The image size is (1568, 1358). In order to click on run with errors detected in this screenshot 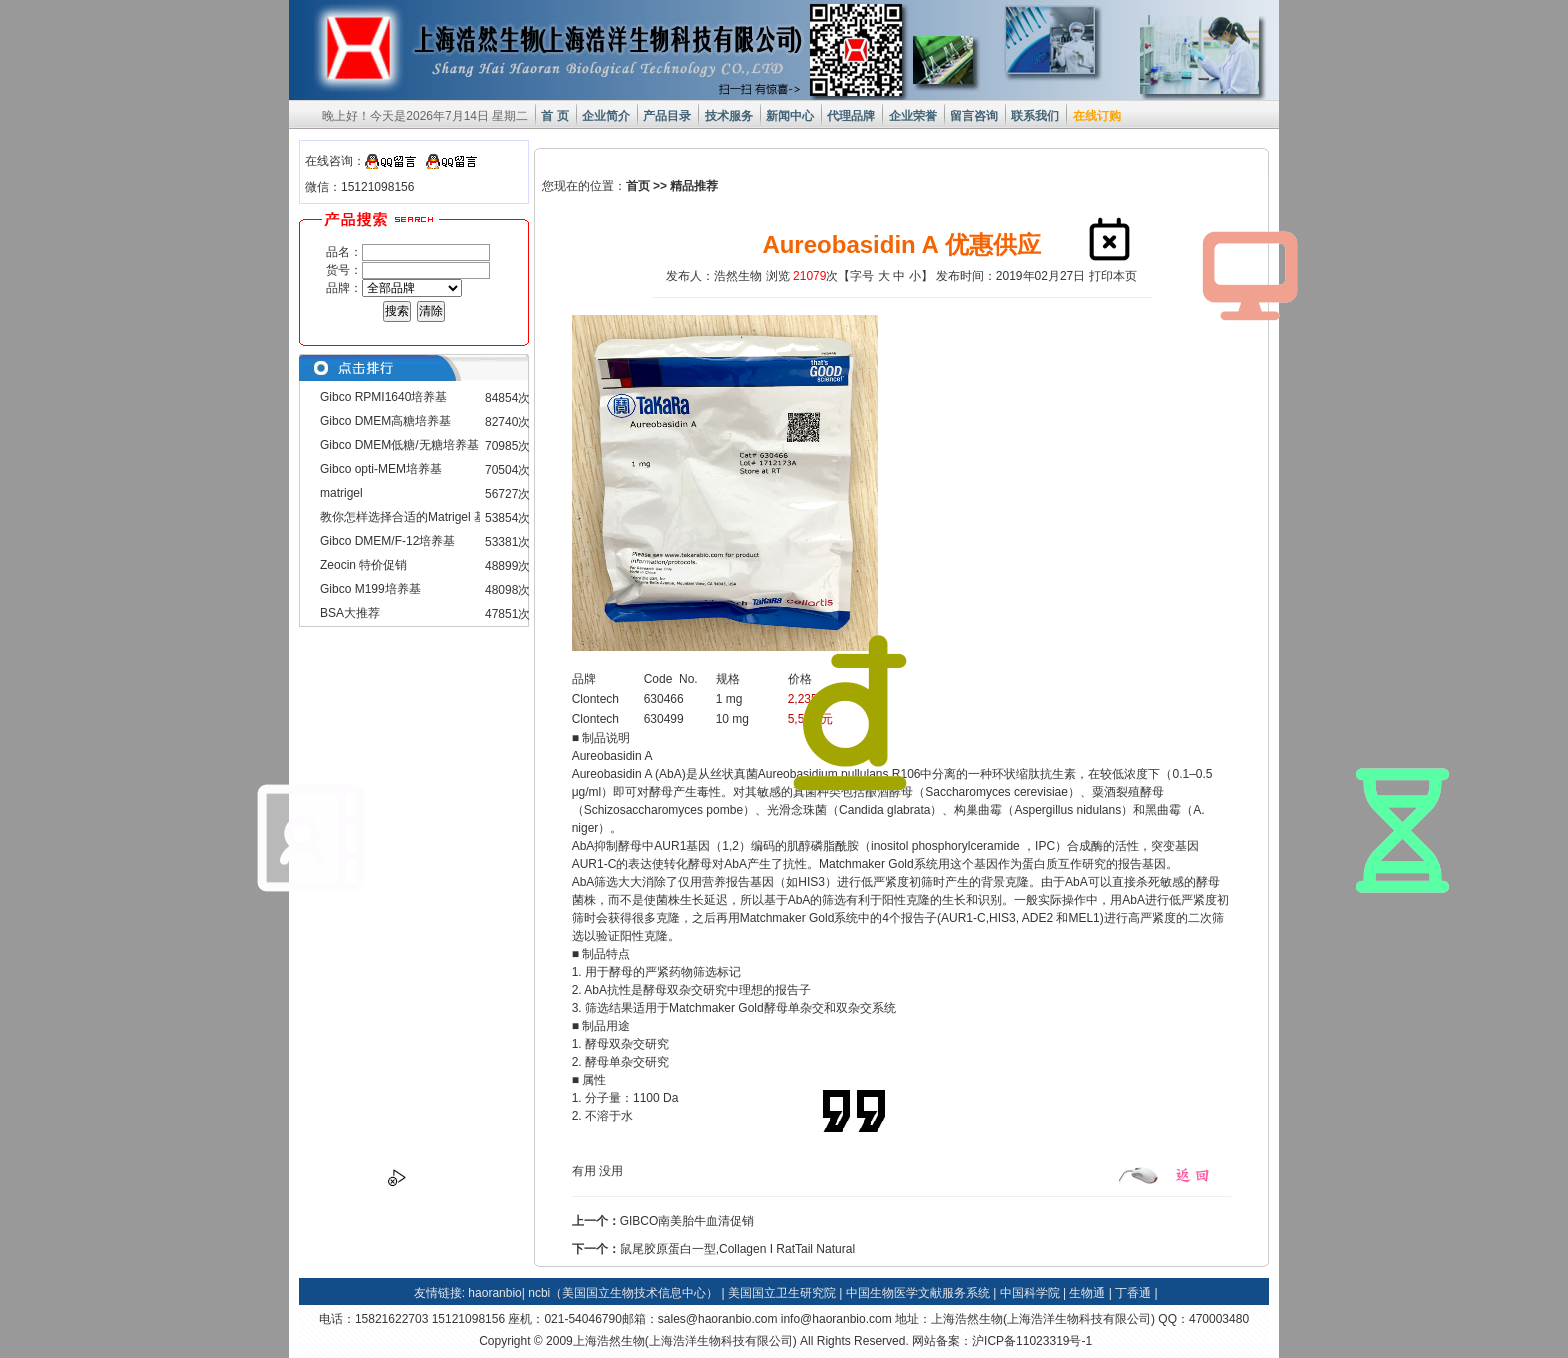, I will do `click(397, 1177)`.